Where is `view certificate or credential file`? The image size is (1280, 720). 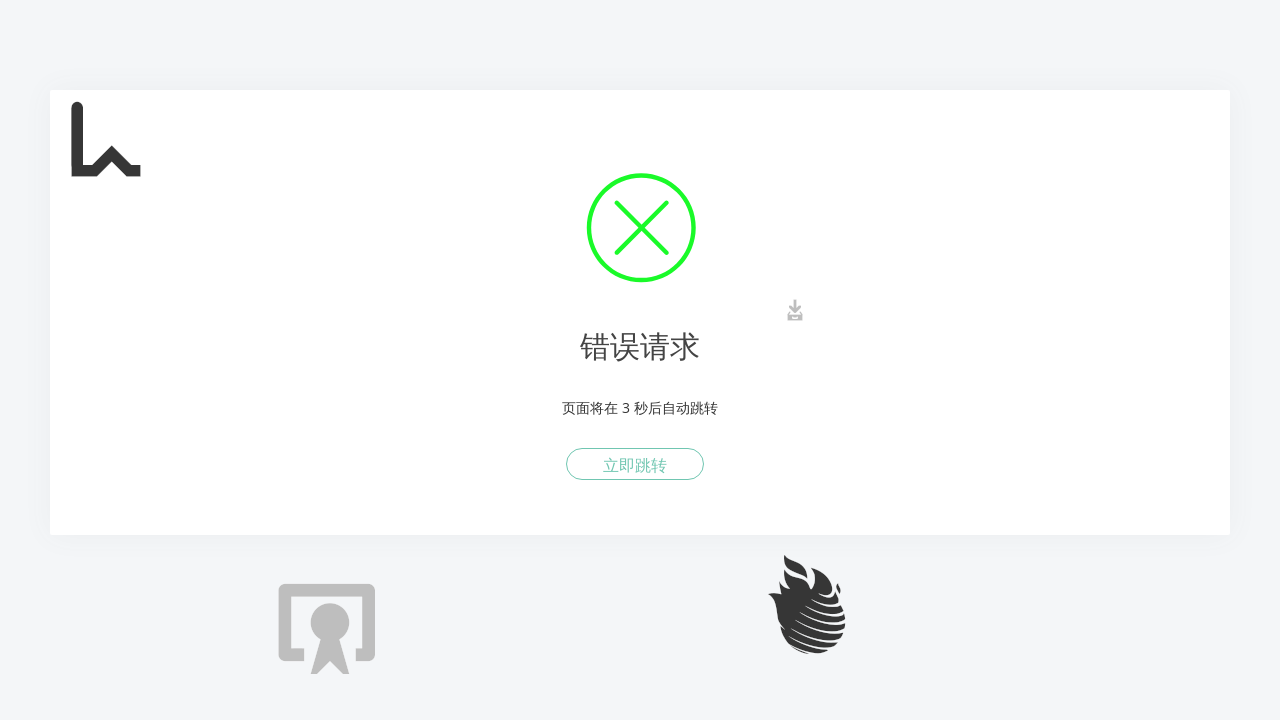 view certificate or credential file is located at coordinates (323, 622).